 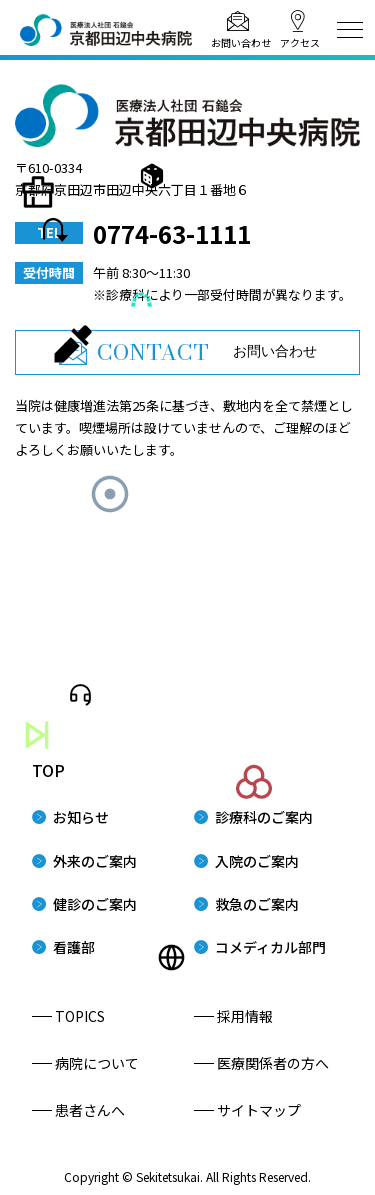 I want to click on color picker tool, so click(x=73, y=343).